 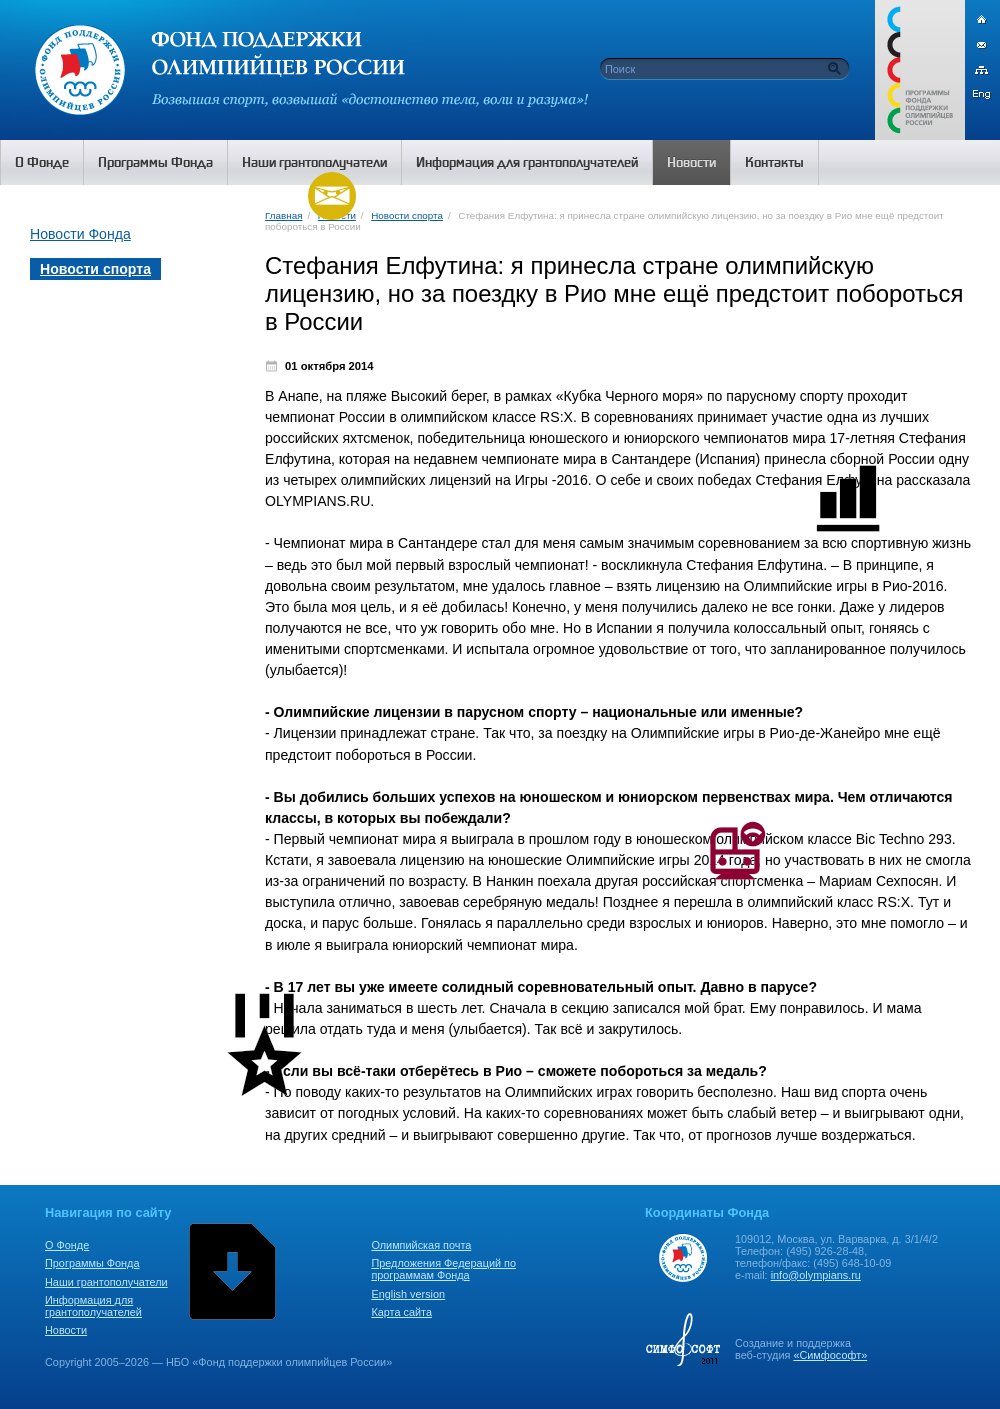 What do you see at coordinates (735, 852) in the screenshot?
I see `indicates wifi availability on subway or transit` at bounding box center [735, 852].